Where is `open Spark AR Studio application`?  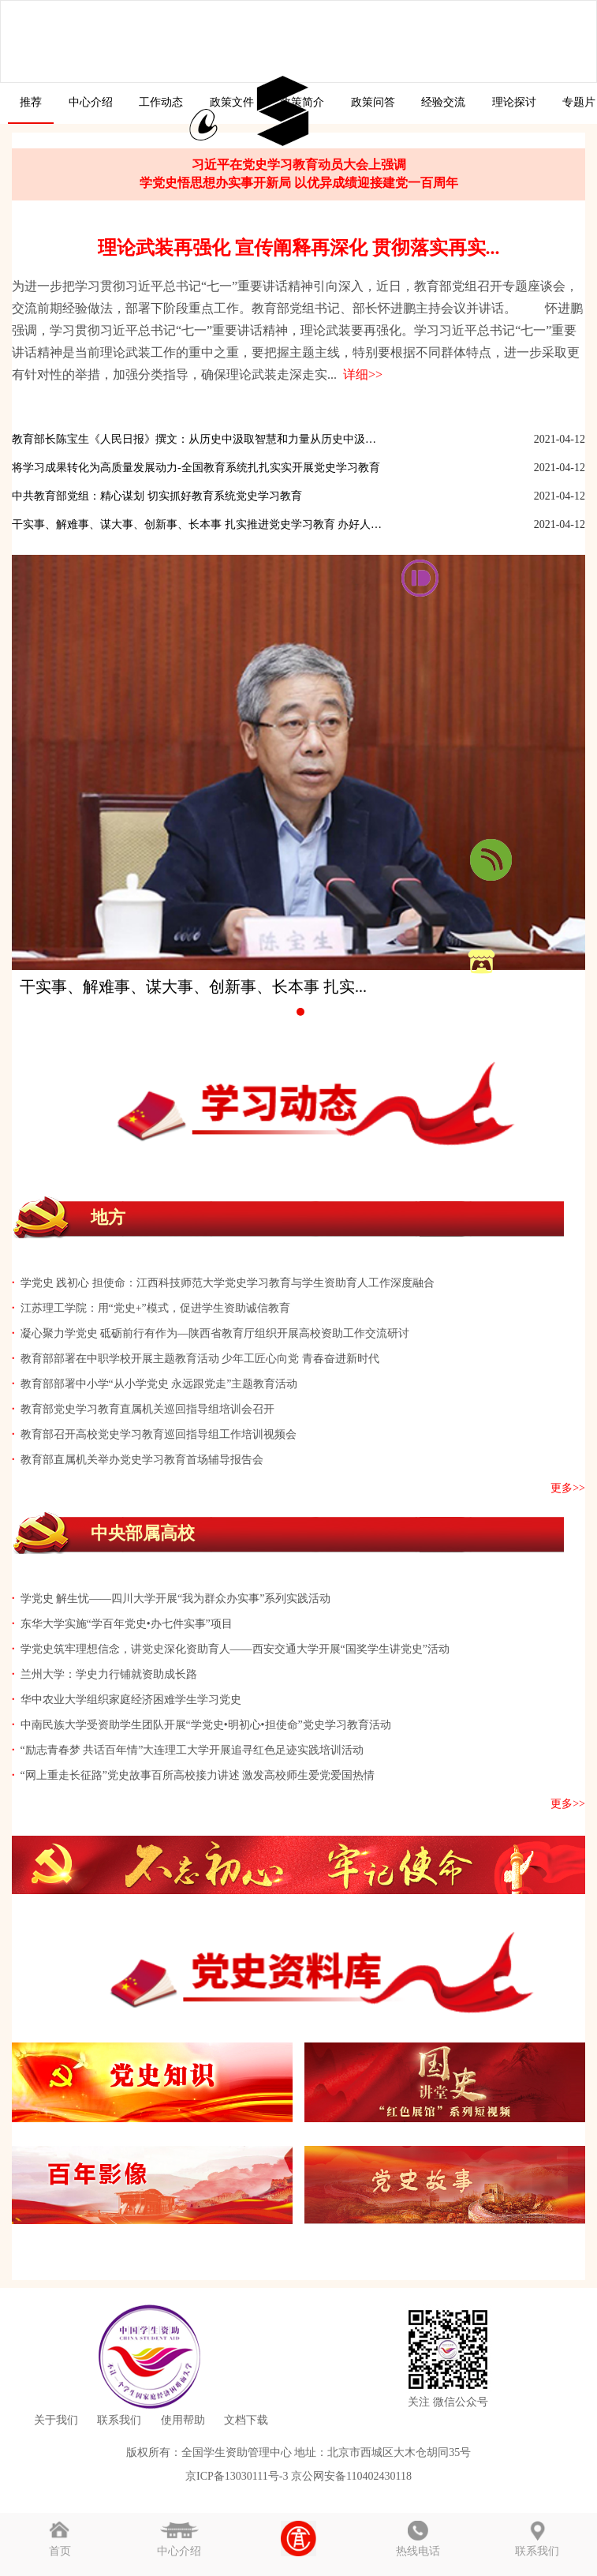 open Spark AR Studio application is located at coordinates (282, 110).